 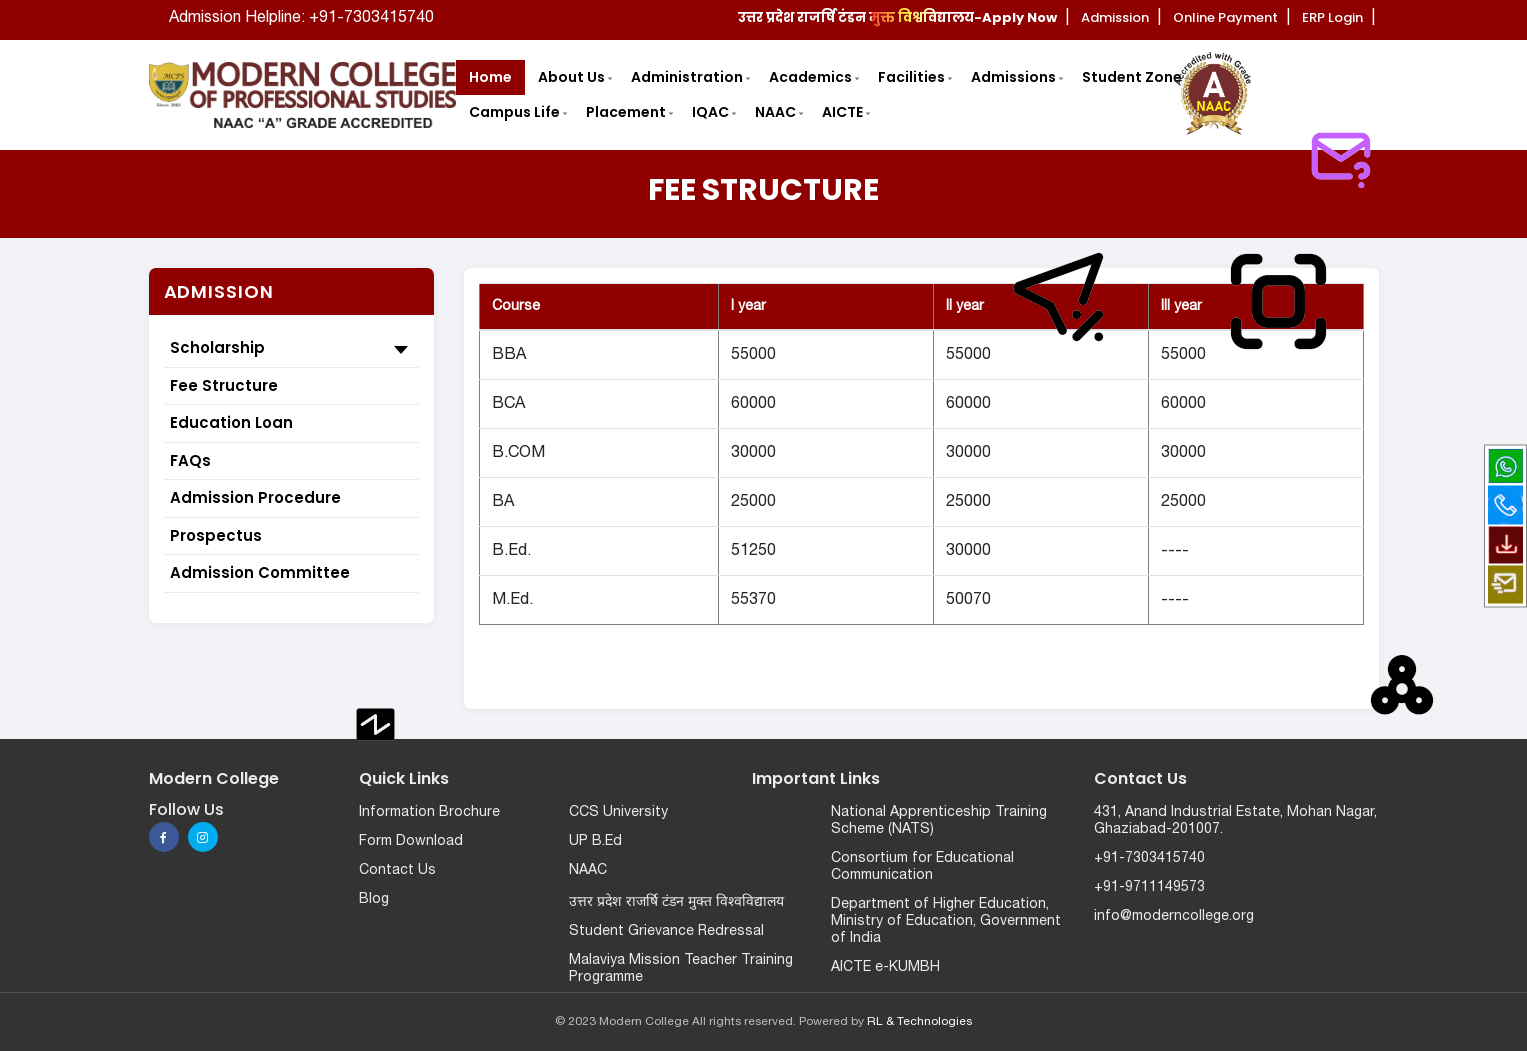 What do you see at coordinates (1278, 301) in the screenshot?
I see `scan or capture an object` at bounding box center [1278, 301].